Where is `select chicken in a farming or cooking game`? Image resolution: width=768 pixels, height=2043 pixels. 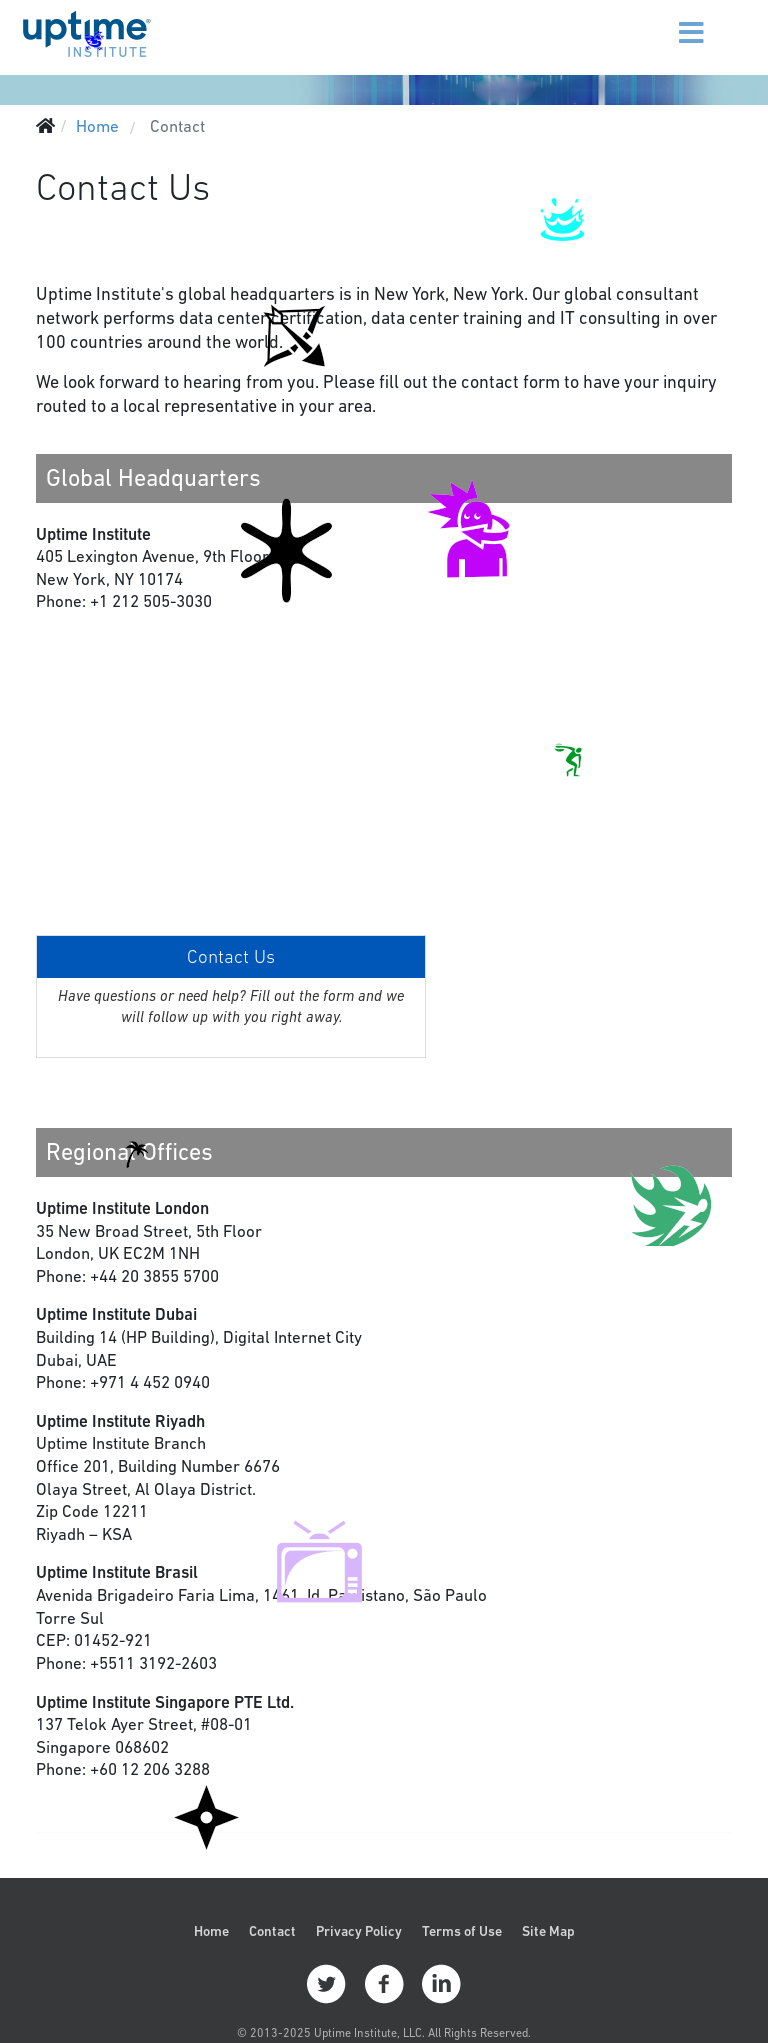
select chicken in a farming or cooking game is located at coordinates (94, 40).